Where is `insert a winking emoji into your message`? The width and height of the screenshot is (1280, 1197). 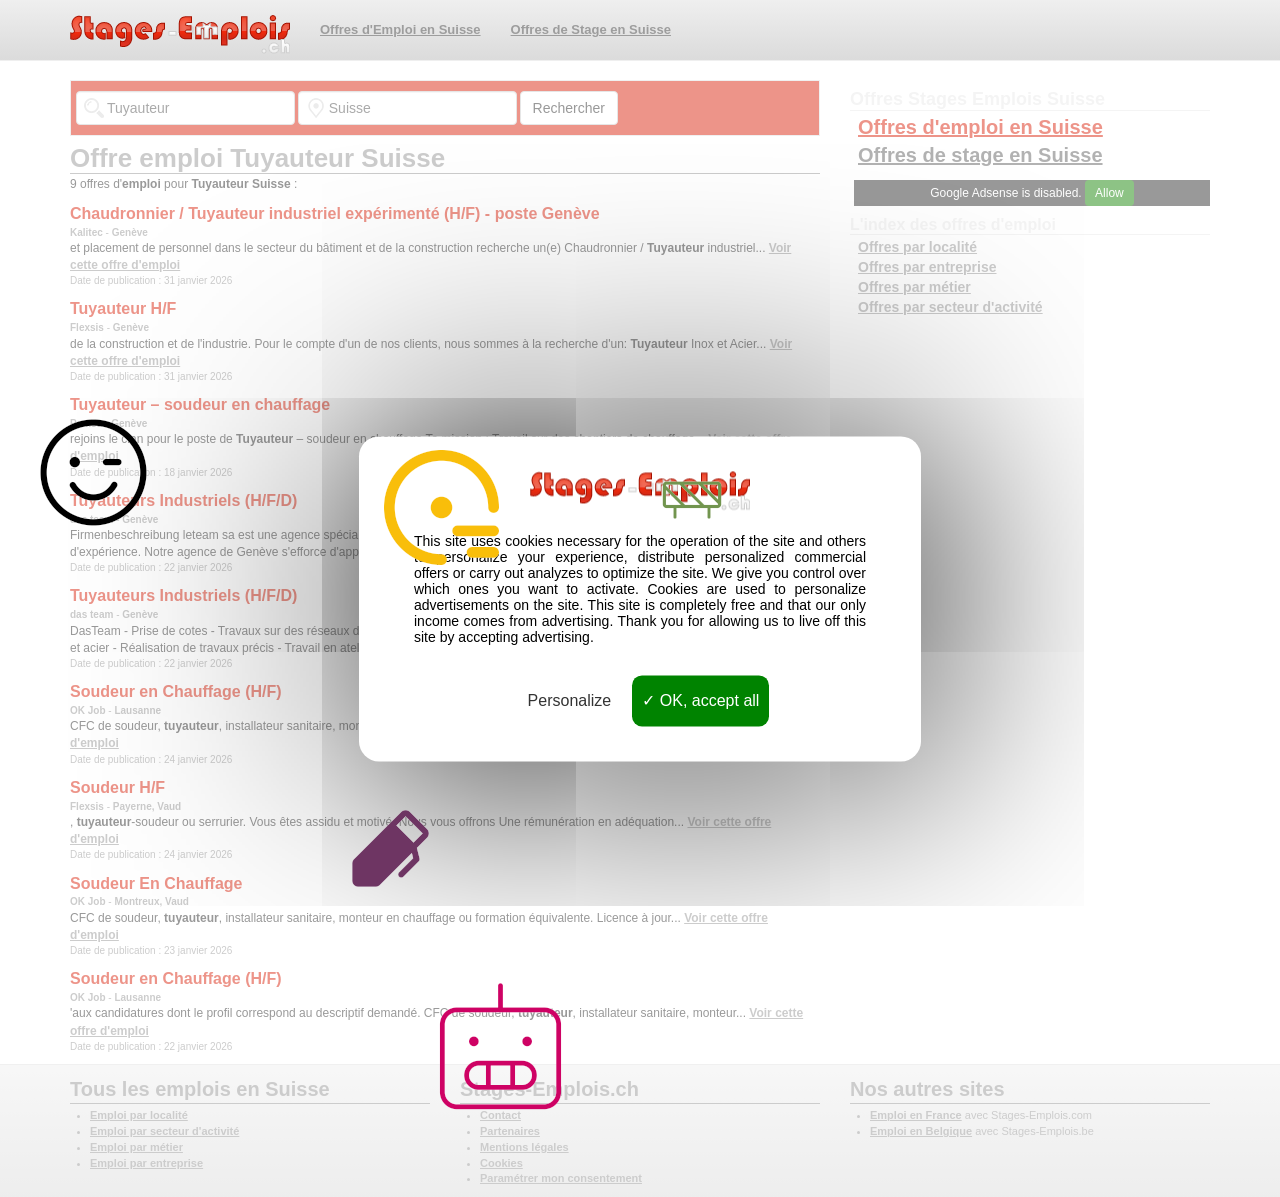
insert a winking emoji into your message is located at coordinates (93, 472).